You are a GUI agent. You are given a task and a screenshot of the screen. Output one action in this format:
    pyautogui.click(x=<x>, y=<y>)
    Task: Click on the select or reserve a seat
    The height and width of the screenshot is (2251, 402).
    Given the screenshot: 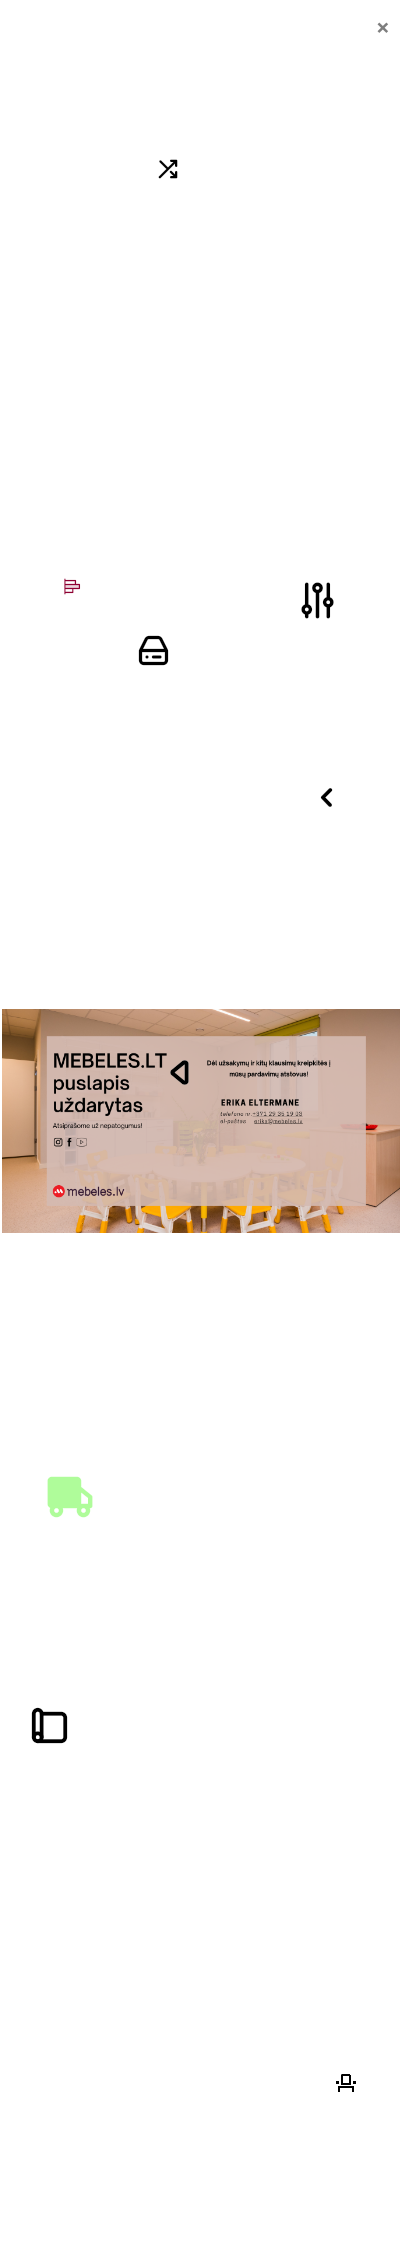 What is the action you would take?
    pyautogui.click(x=346, y=2083)
    